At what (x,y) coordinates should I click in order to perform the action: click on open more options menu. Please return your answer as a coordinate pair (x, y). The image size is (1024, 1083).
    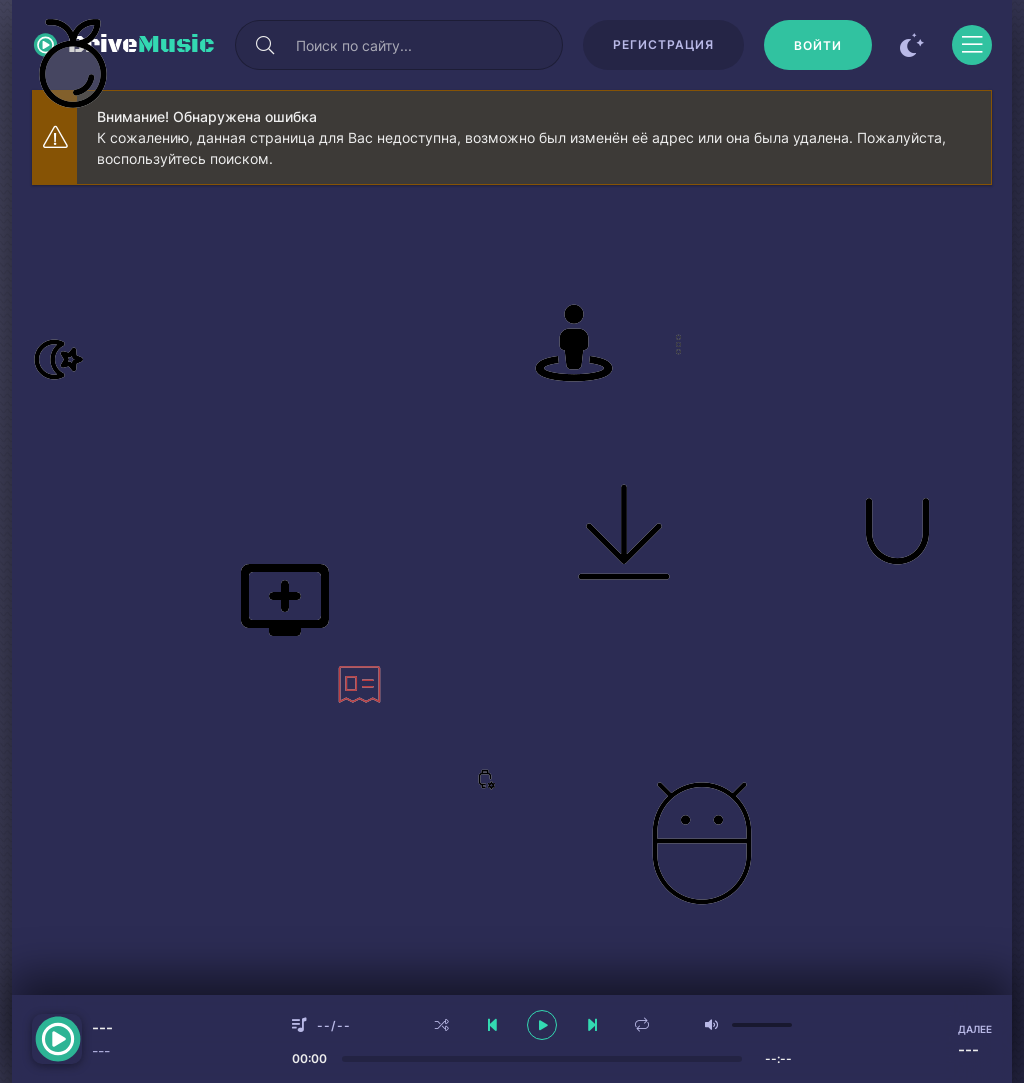
    Looking at the image, I should click on (678, 344).